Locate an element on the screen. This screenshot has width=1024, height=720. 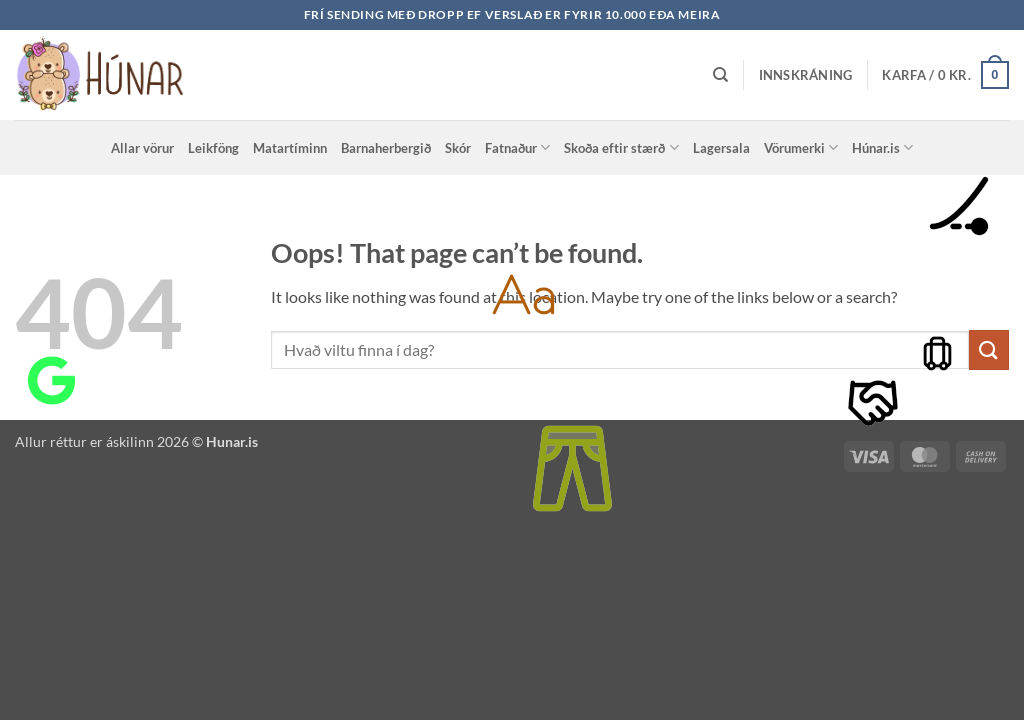
adjust font or text size settings is located at coordinates (524, 295).